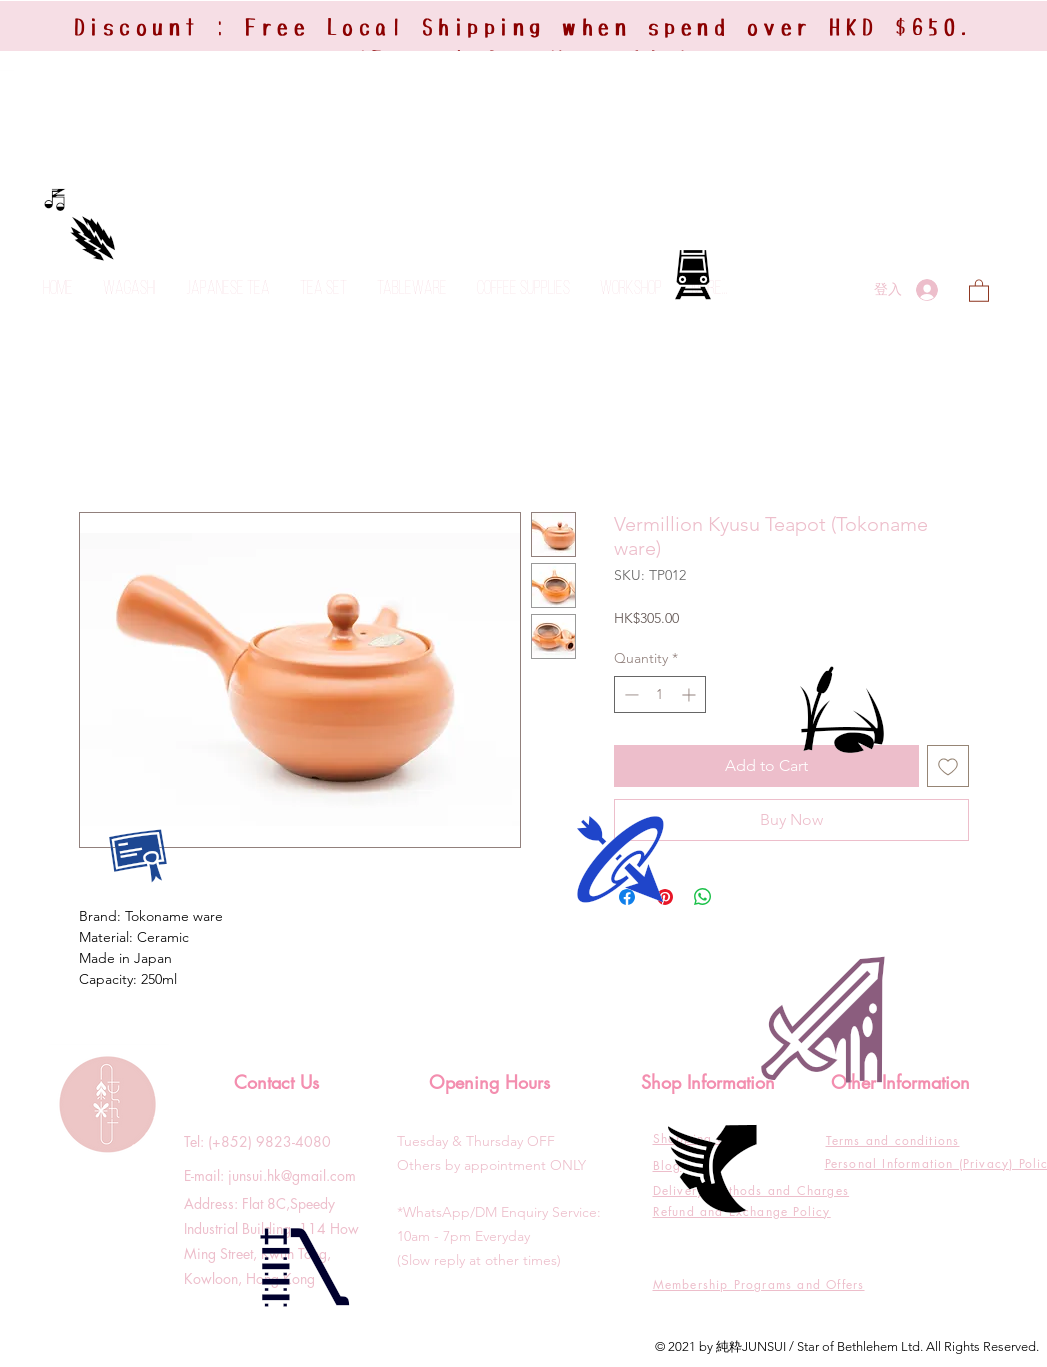 This screenshot has width=1047, height=1367. What do you see at coordinates (93, 238) in the screenshot?
I see `lightning attack or electric slash ability` at bounding box center [93, 238].